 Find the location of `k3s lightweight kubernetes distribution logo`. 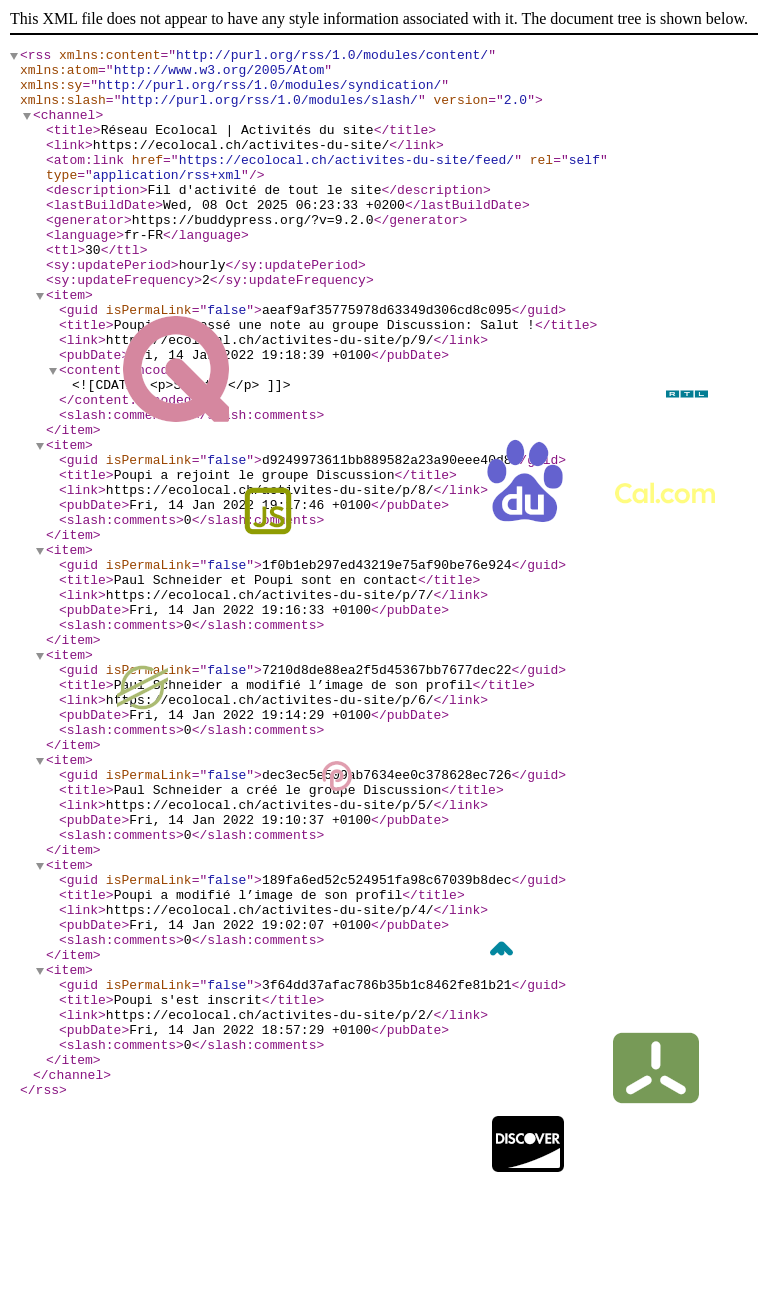

k3s lightweight kubernetes distribution logo is located at coordinates (656, 1068).